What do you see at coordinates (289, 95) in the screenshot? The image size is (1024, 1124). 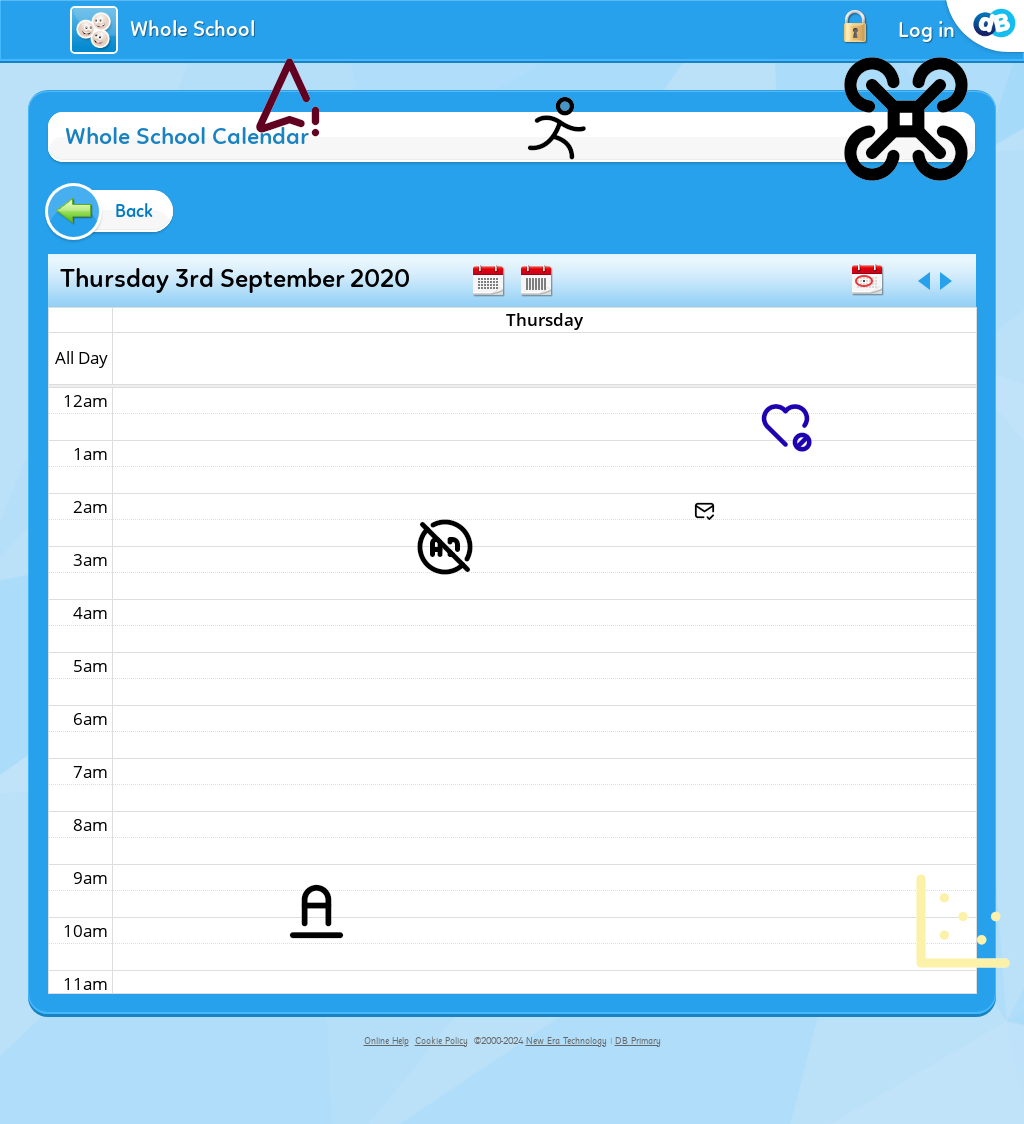 I see `navigation error or route issue detected` at bounding box center [289, 95].